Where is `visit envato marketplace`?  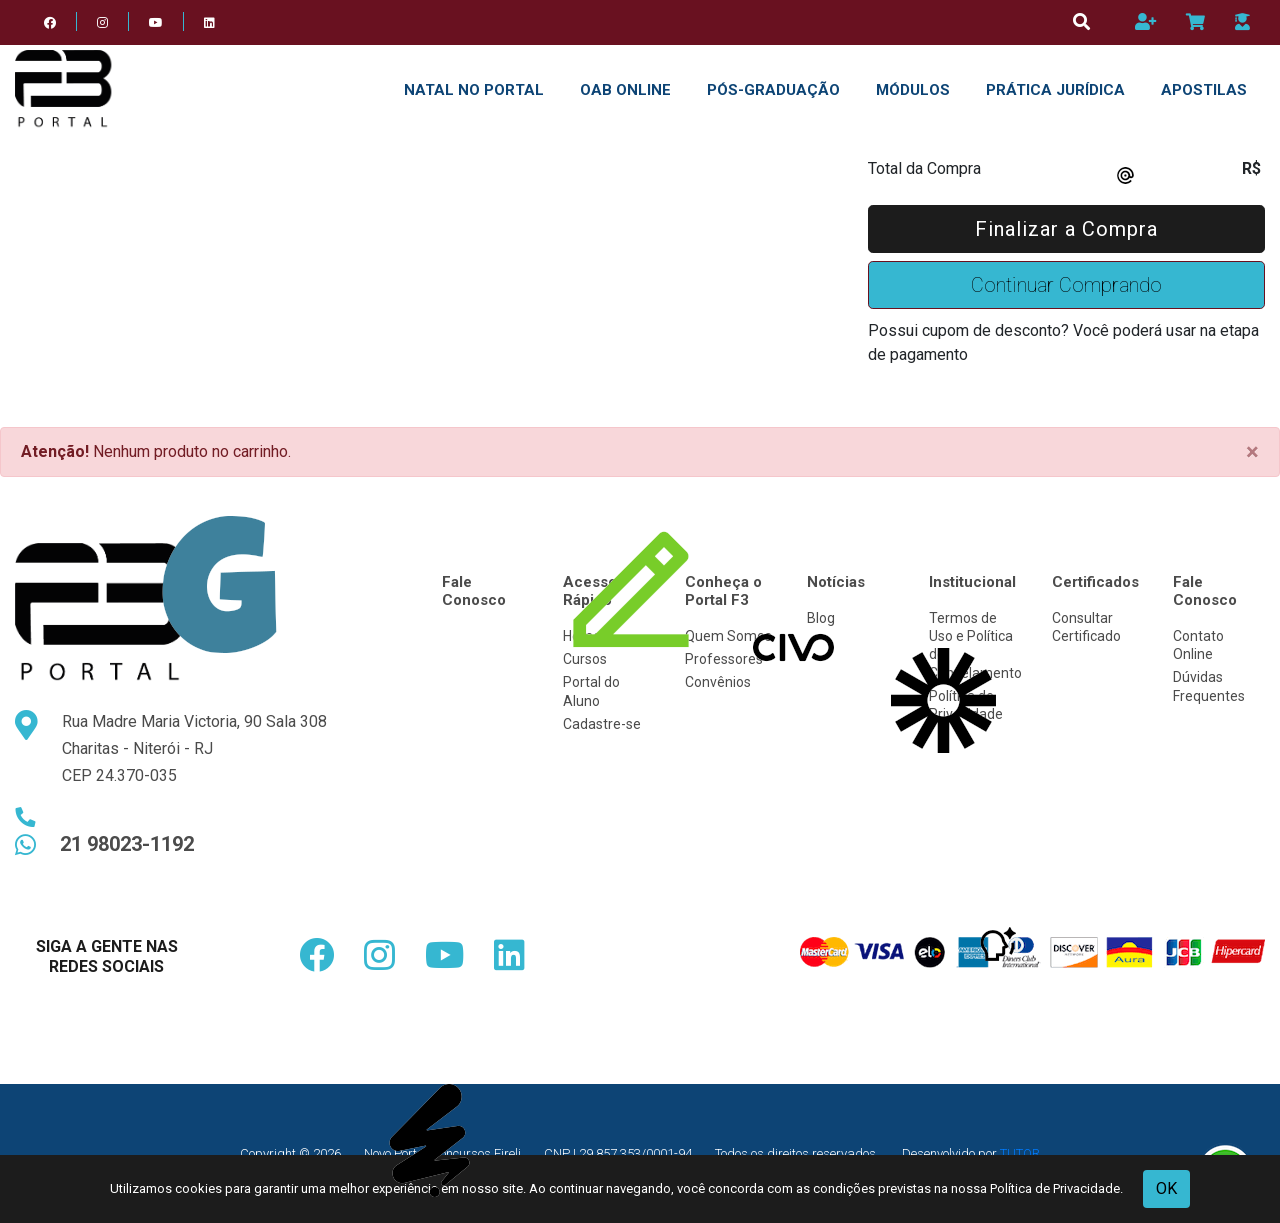
visit envato marketplace is located at coordinates (429, 1140).